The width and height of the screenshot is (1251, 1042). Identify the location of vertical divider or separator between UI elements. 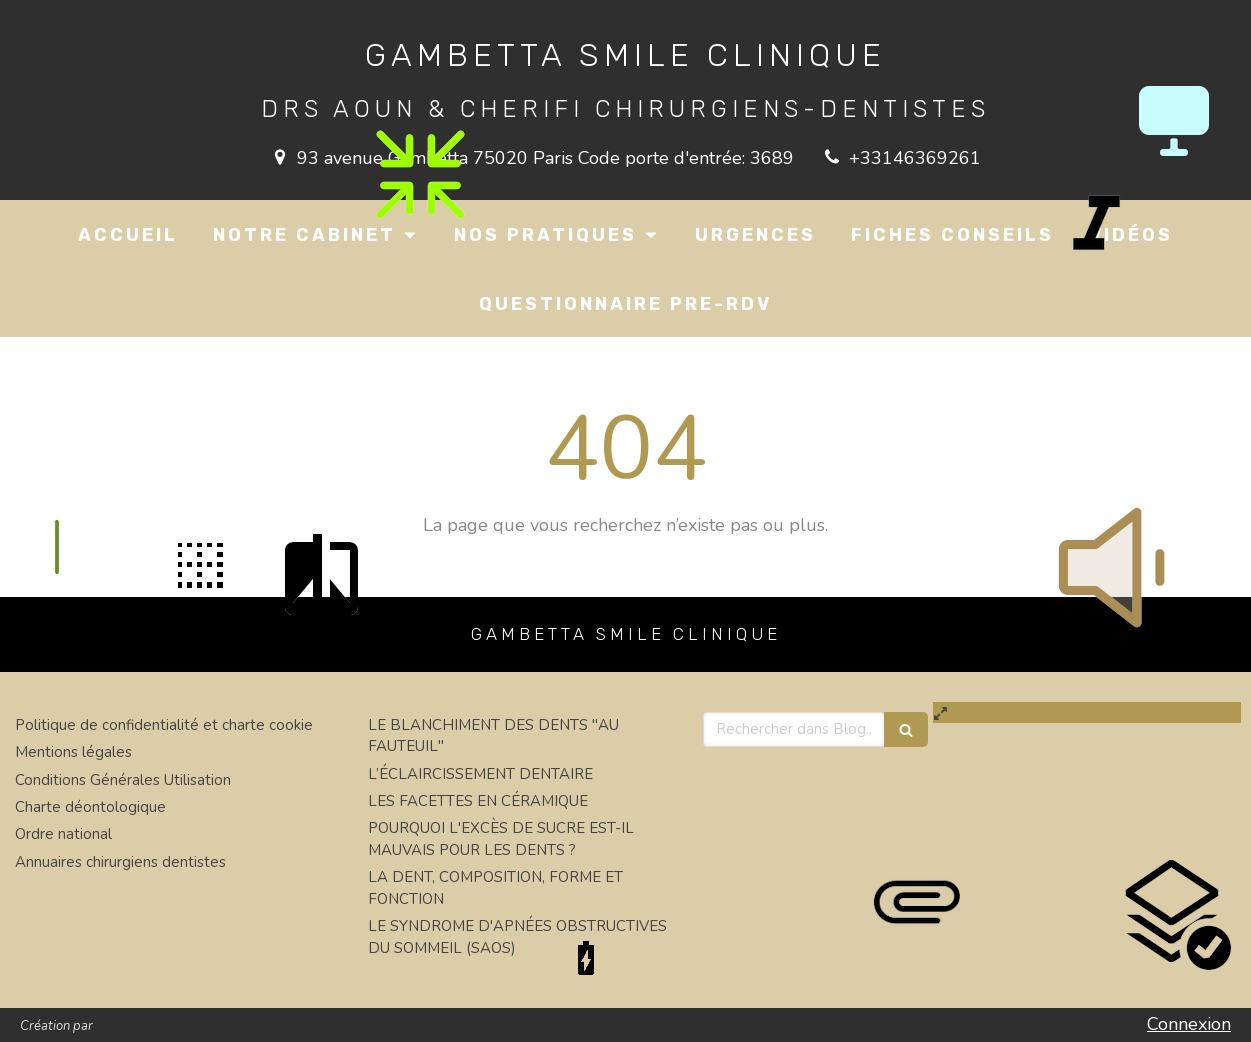
(57, 547).